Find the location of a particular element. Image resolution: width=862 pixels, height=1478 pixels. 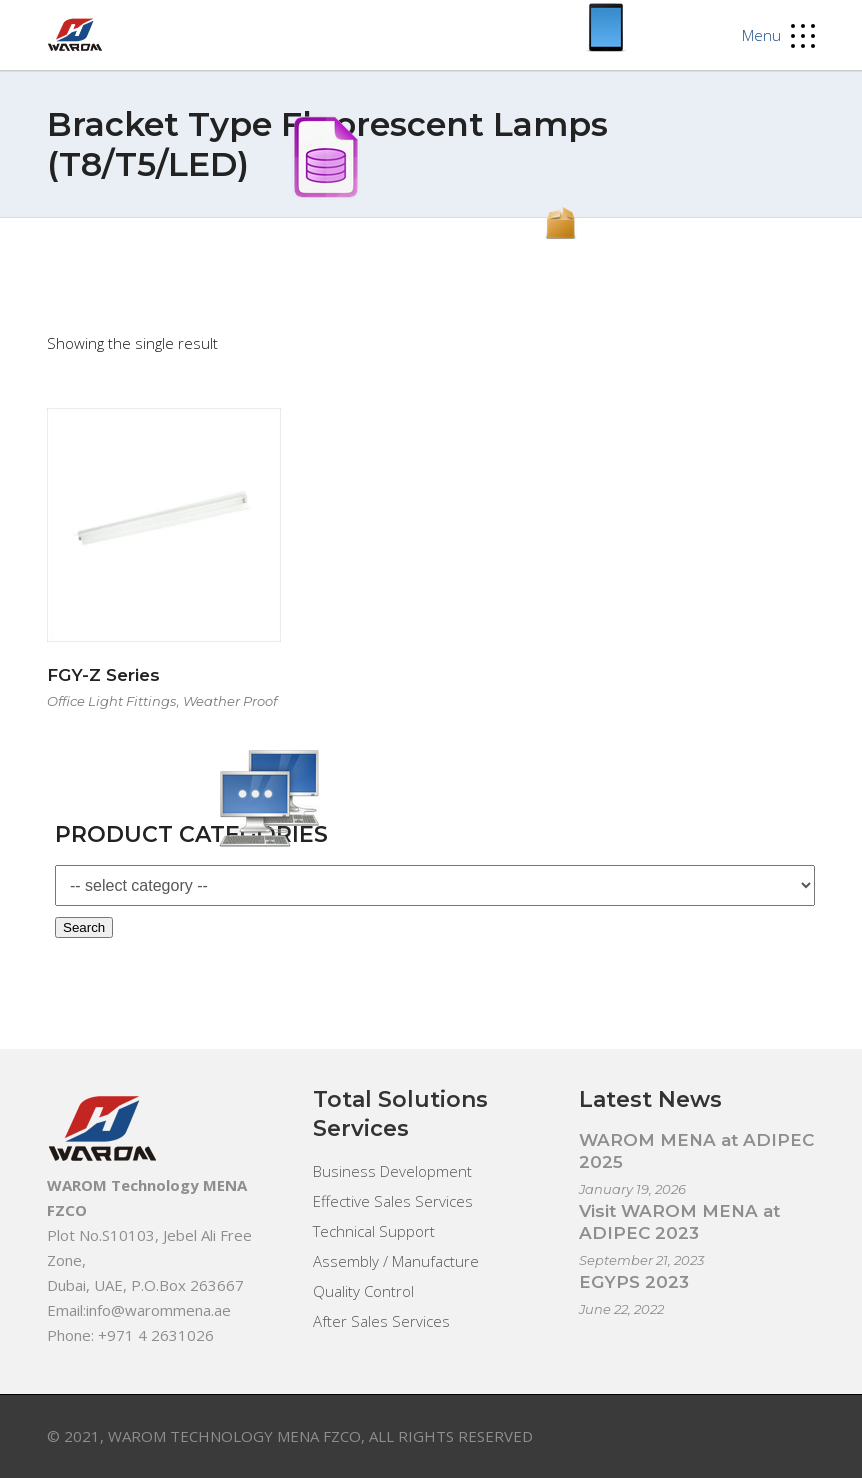

manage connected iPad device is located at coordinates (606, 27).